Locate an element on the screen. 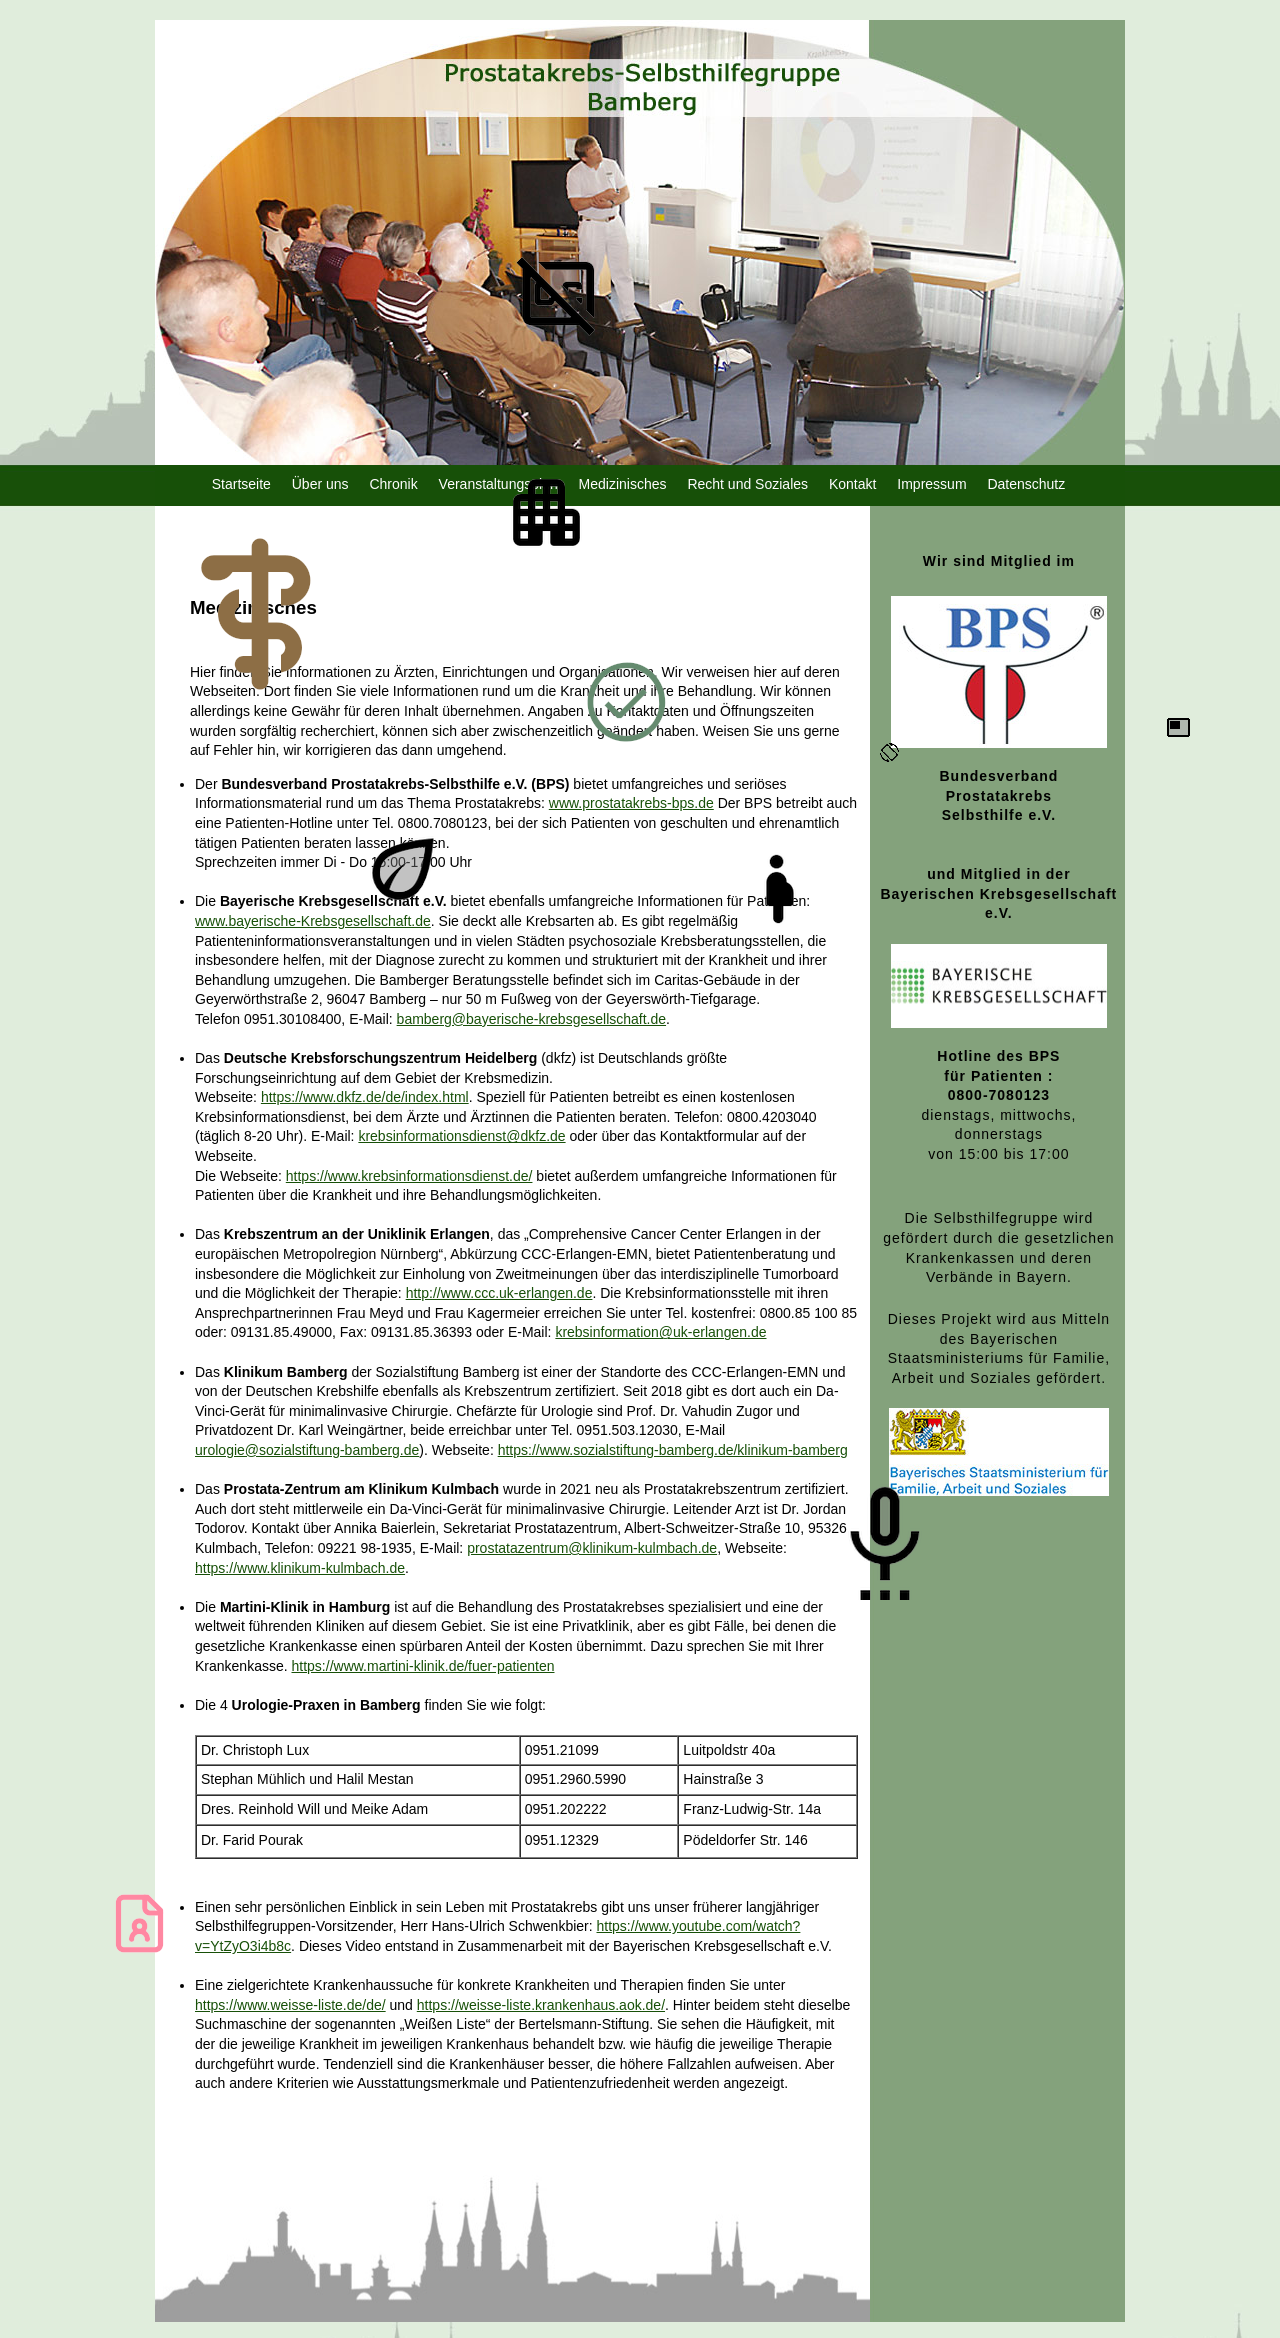  closed captions are disabled is located at coordinates (558, 293).